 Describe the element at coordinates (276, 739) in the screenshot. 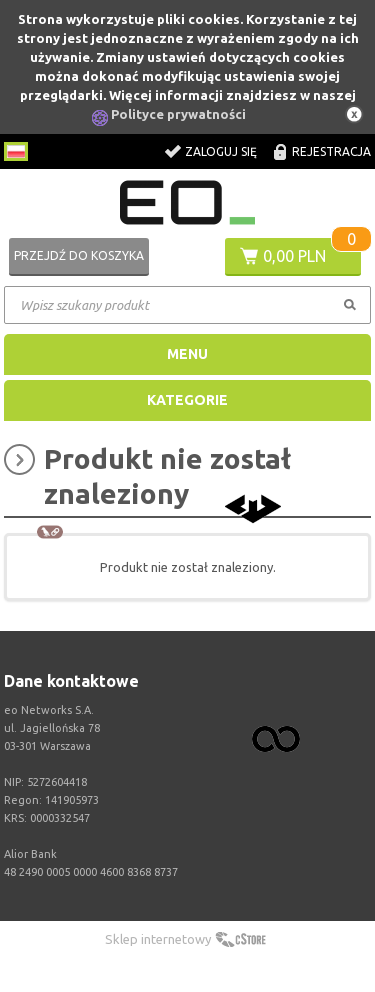

I see `Elegoo brand logo` at that location.